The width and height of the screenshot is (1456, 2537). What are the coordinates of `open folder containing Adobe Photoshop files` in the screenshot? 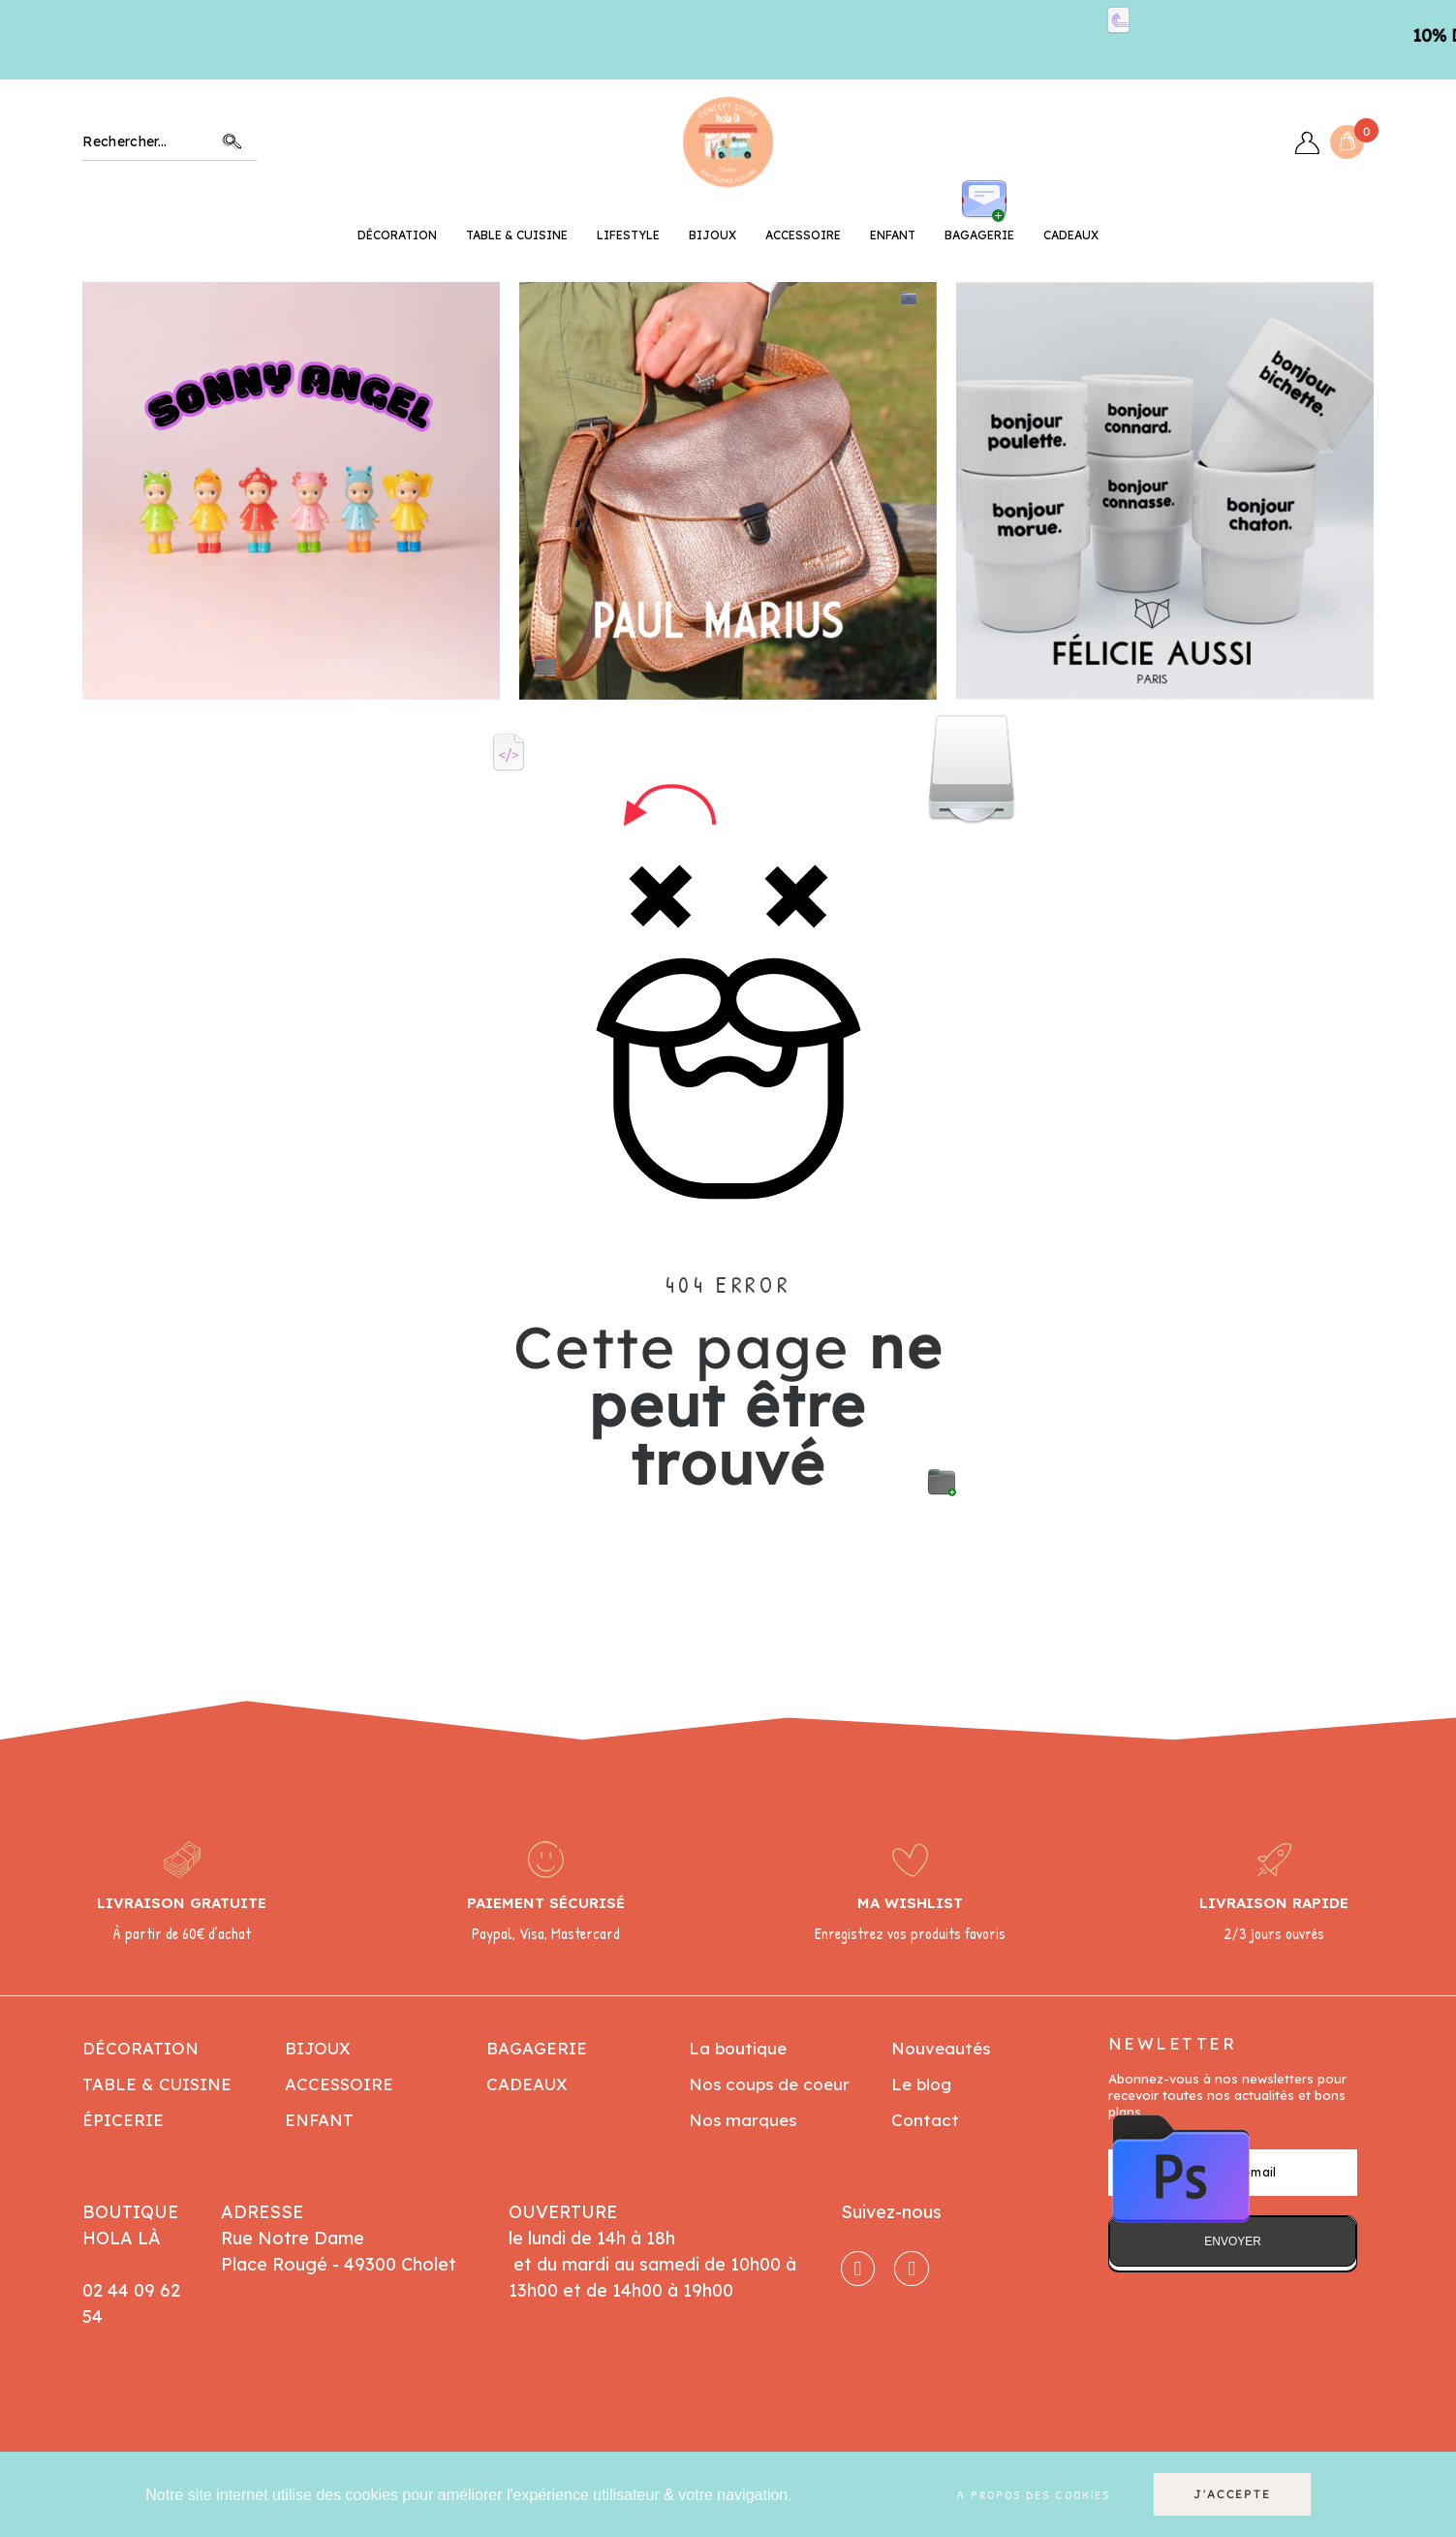 It's located at (1180, 2172).